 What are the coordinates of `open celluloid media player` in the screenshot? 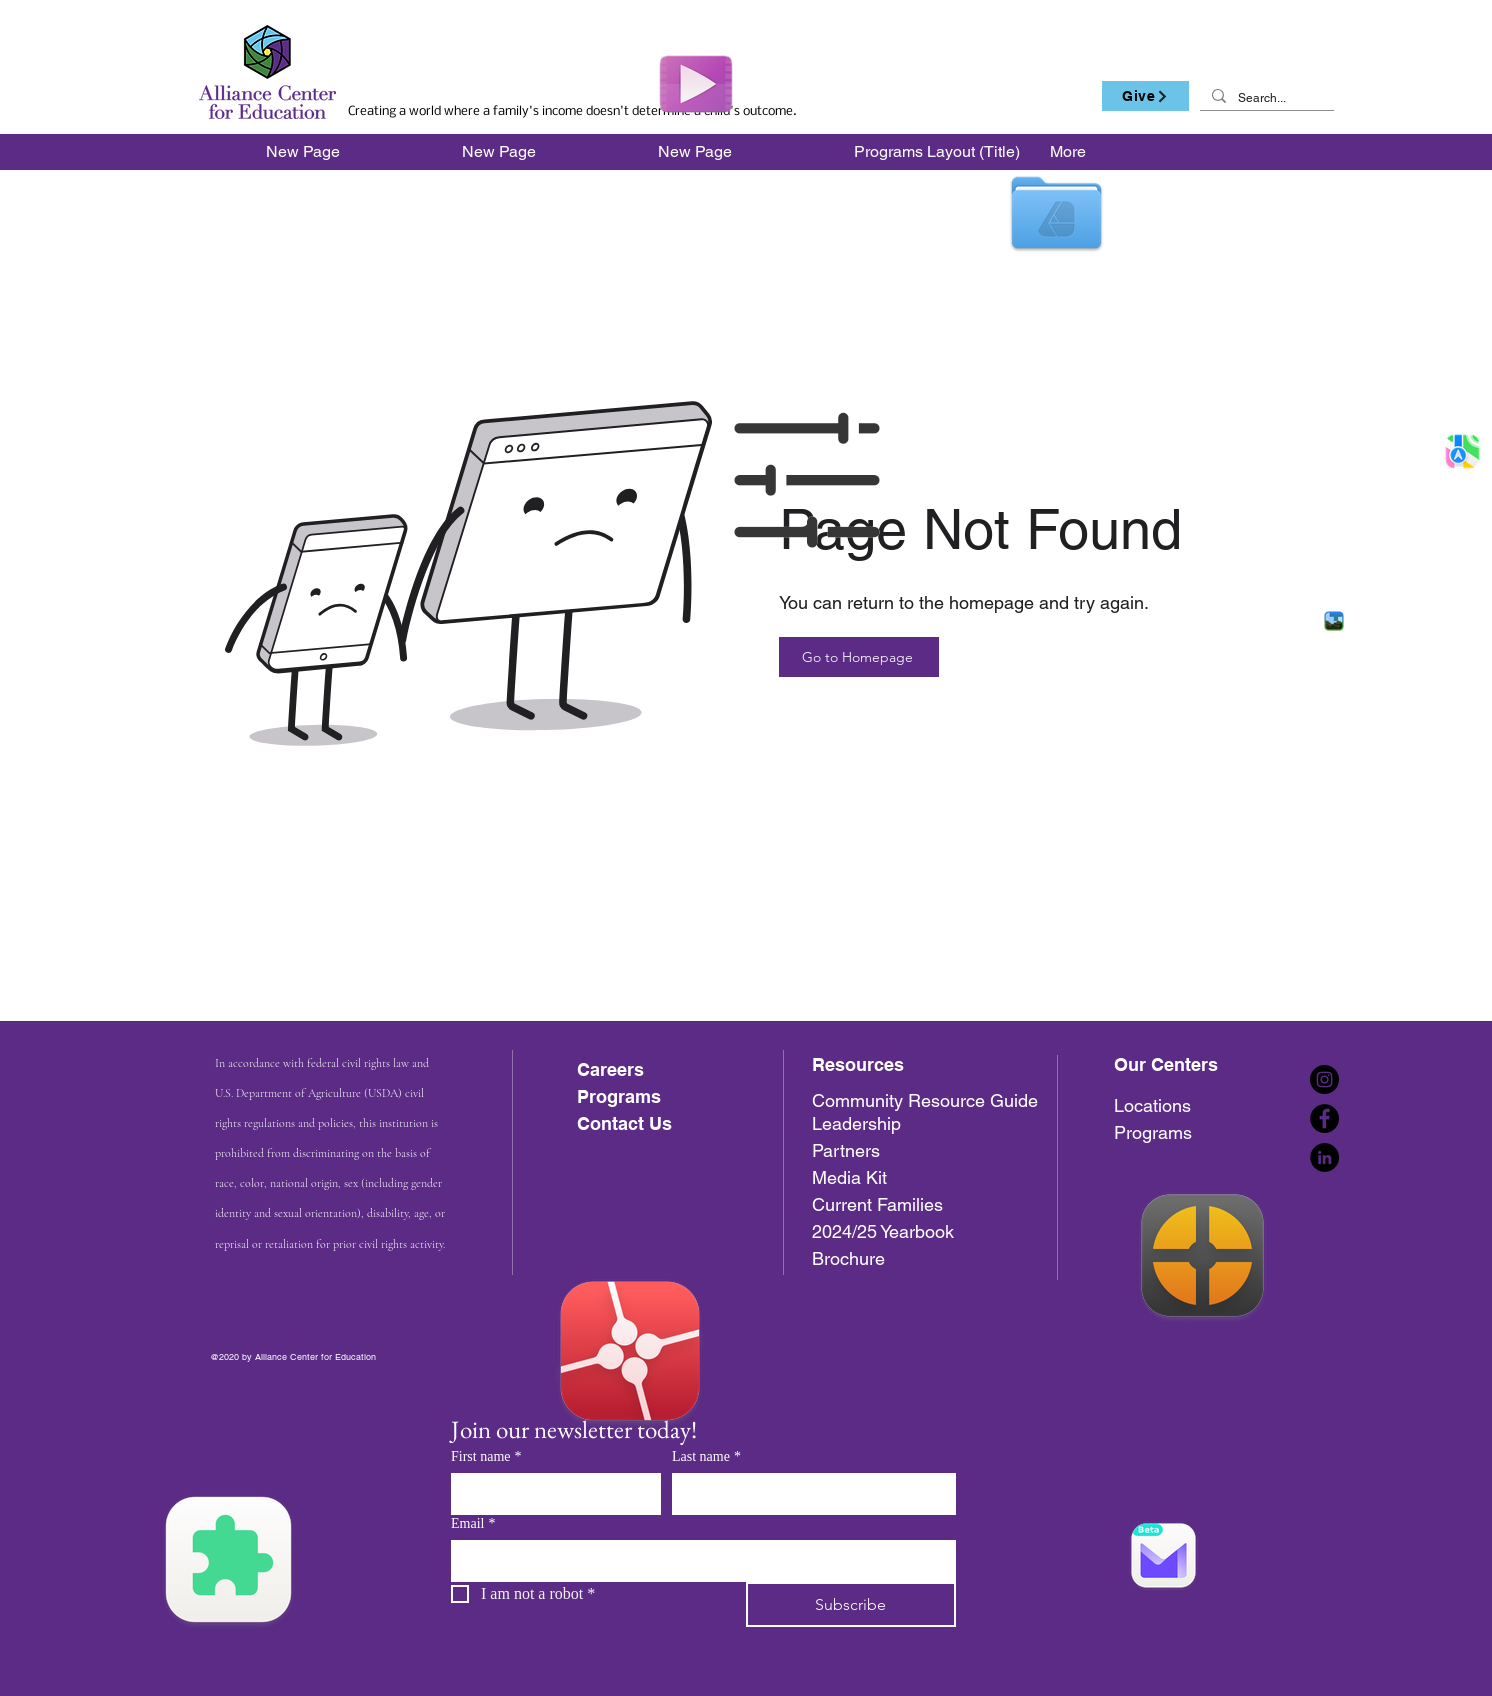 It's located at (696, 84).